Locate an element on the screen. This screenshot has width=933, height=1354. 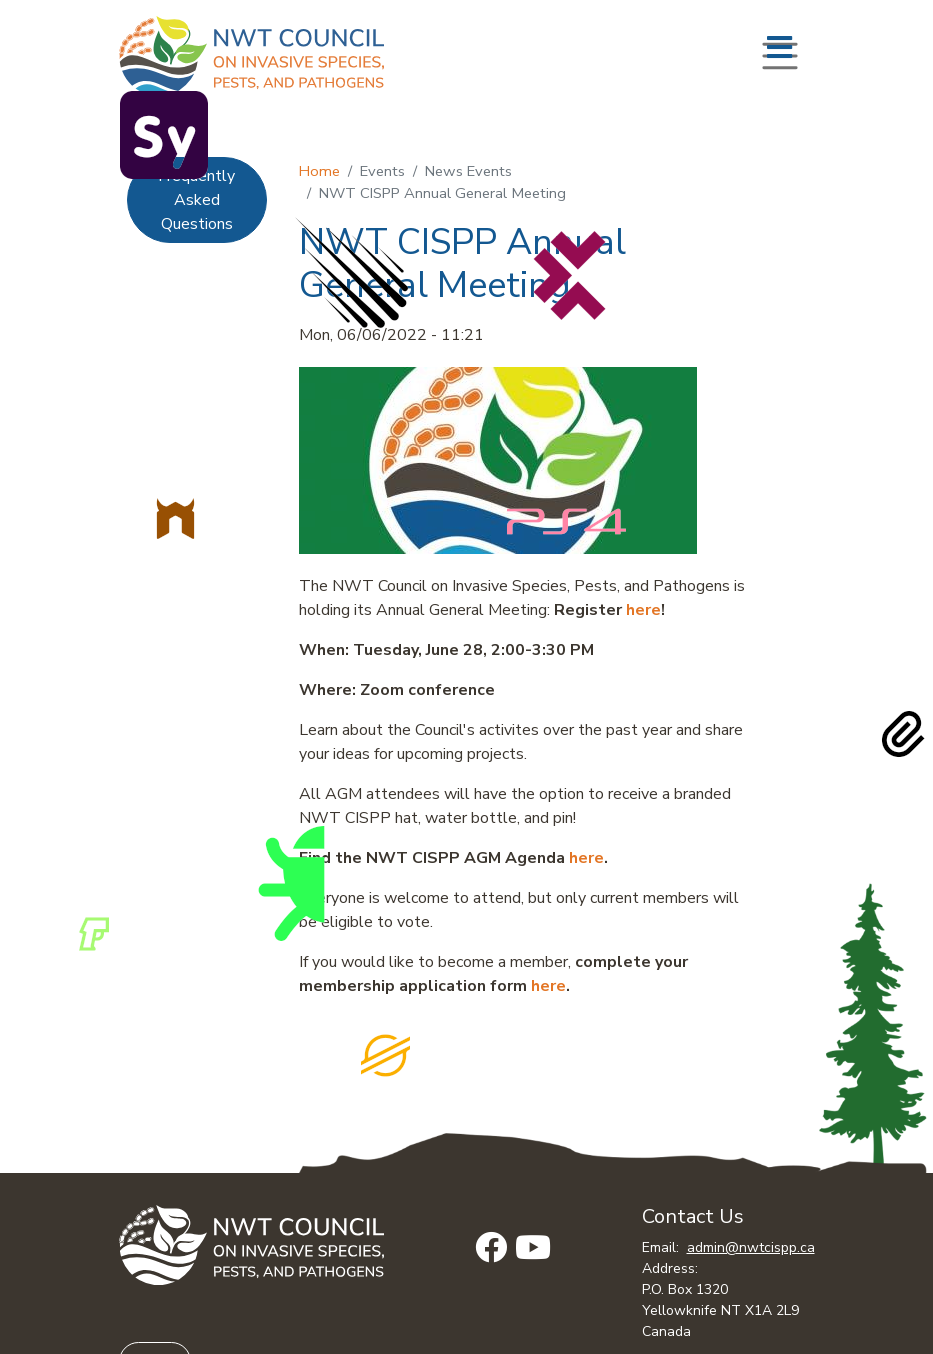
PlayStation 4 brand logo is located at coordinates (566, 521).